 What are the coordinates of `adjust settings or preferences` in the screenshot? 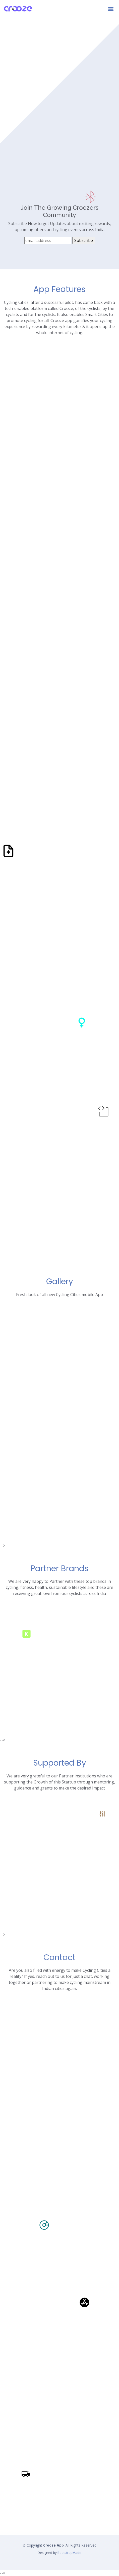 It's located at (102, 1814).